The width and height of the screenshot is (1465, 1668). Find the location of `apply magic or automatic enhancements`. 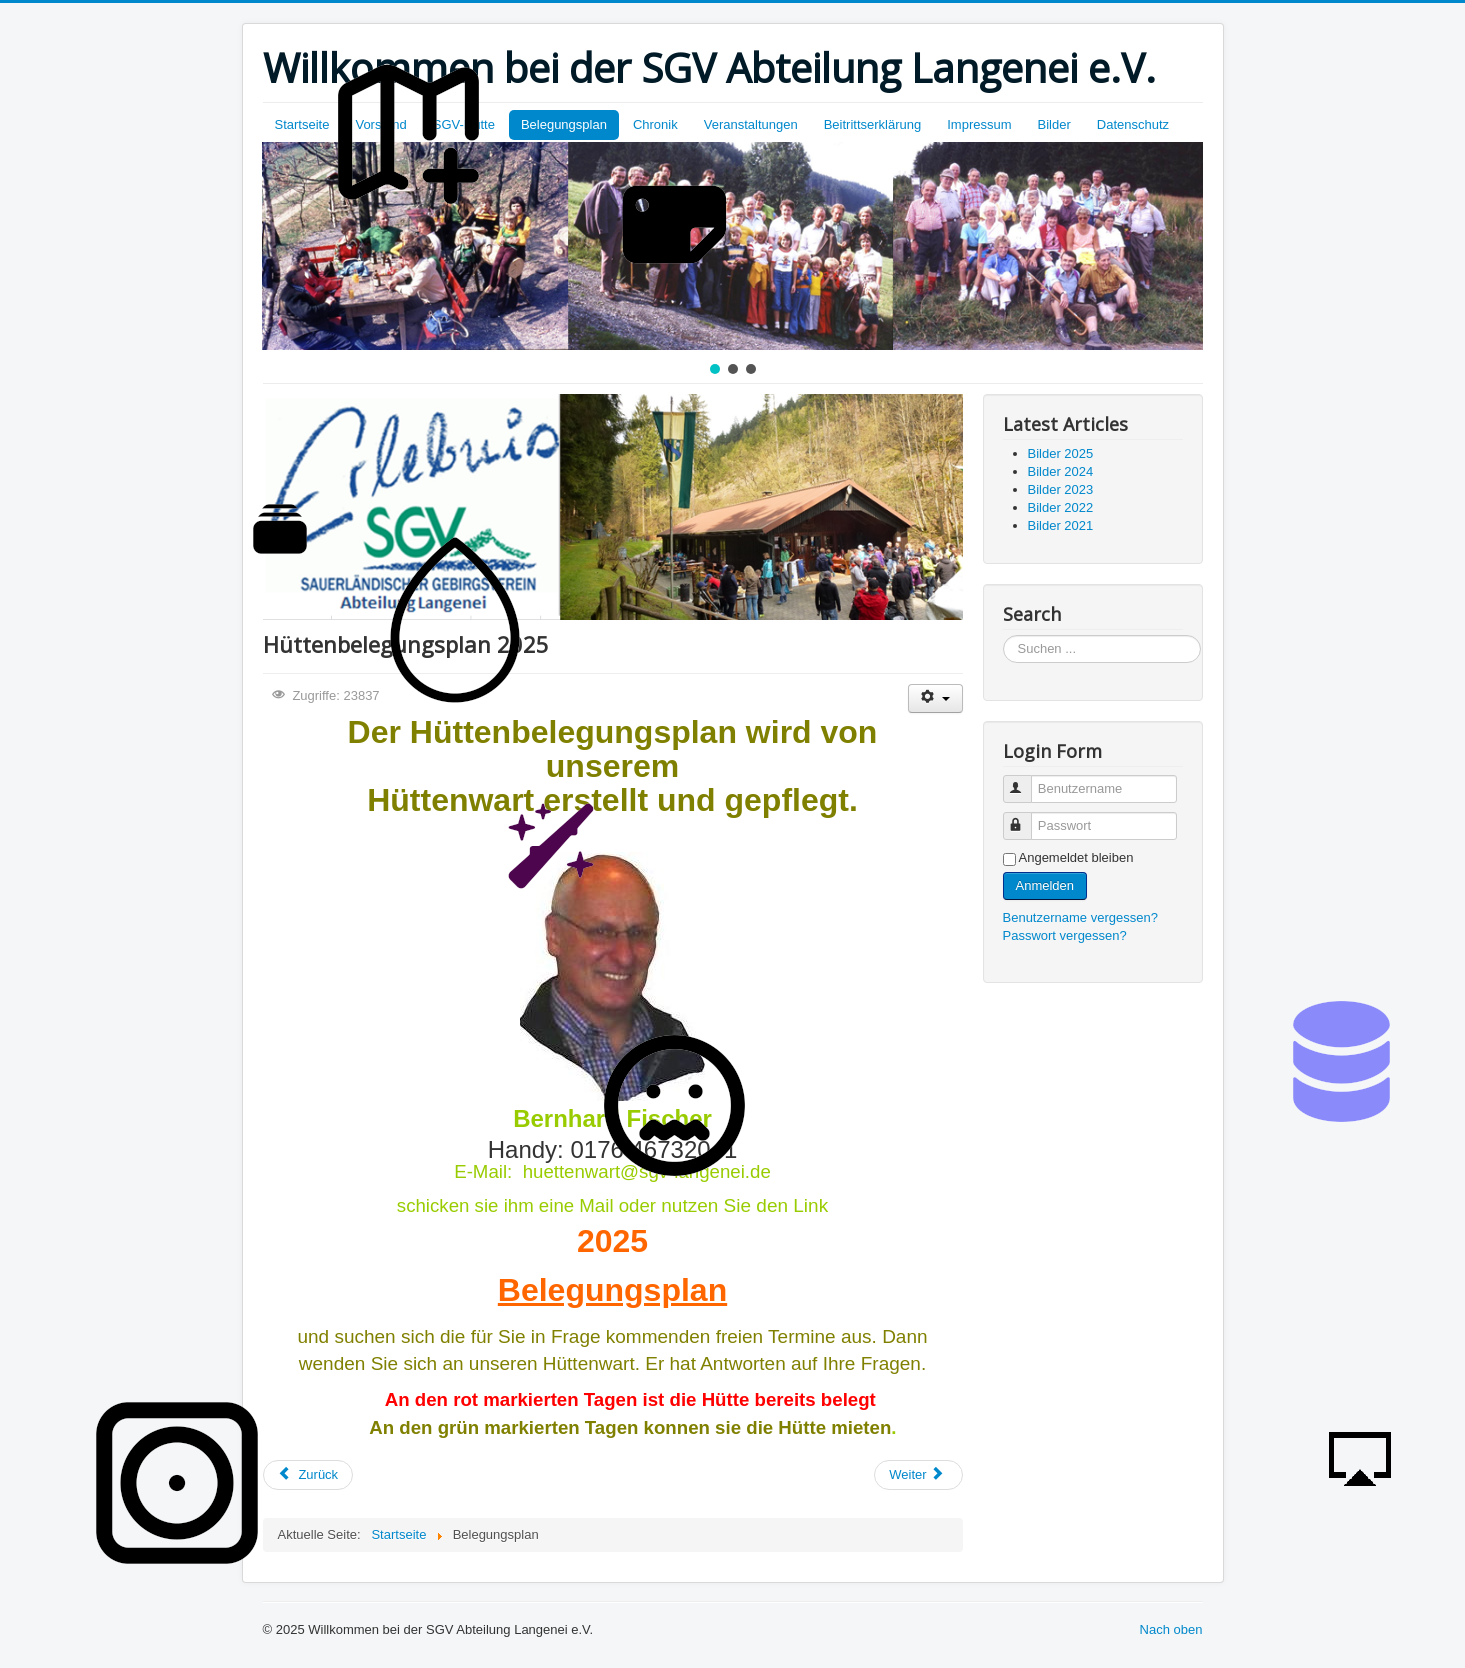

apply magic or automatic enhancements is located at coordinates (551, 846).